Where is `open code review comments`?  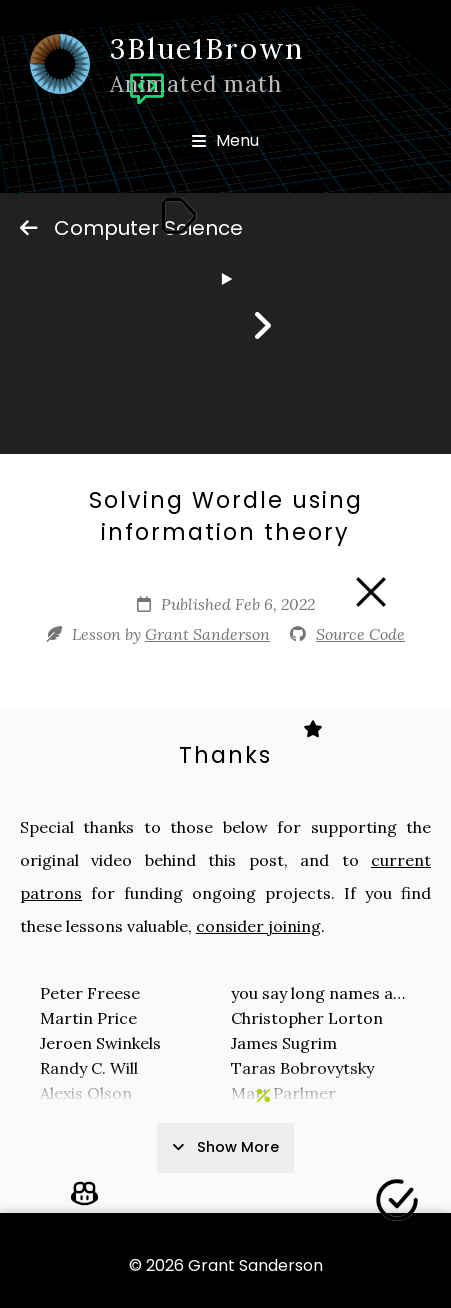 open code review comments is located at coordinates (147, 88).